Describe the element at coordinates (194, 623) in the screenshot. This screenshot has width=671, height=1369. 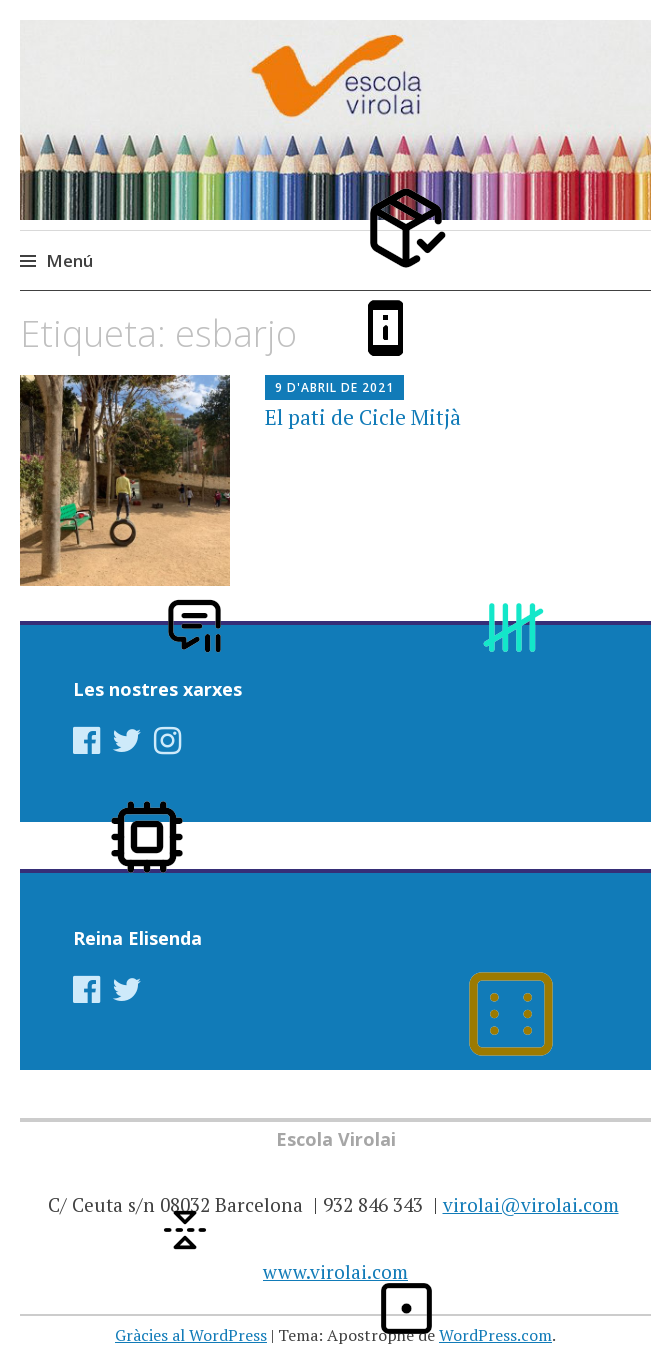
I see `pause message notifications` at that location.